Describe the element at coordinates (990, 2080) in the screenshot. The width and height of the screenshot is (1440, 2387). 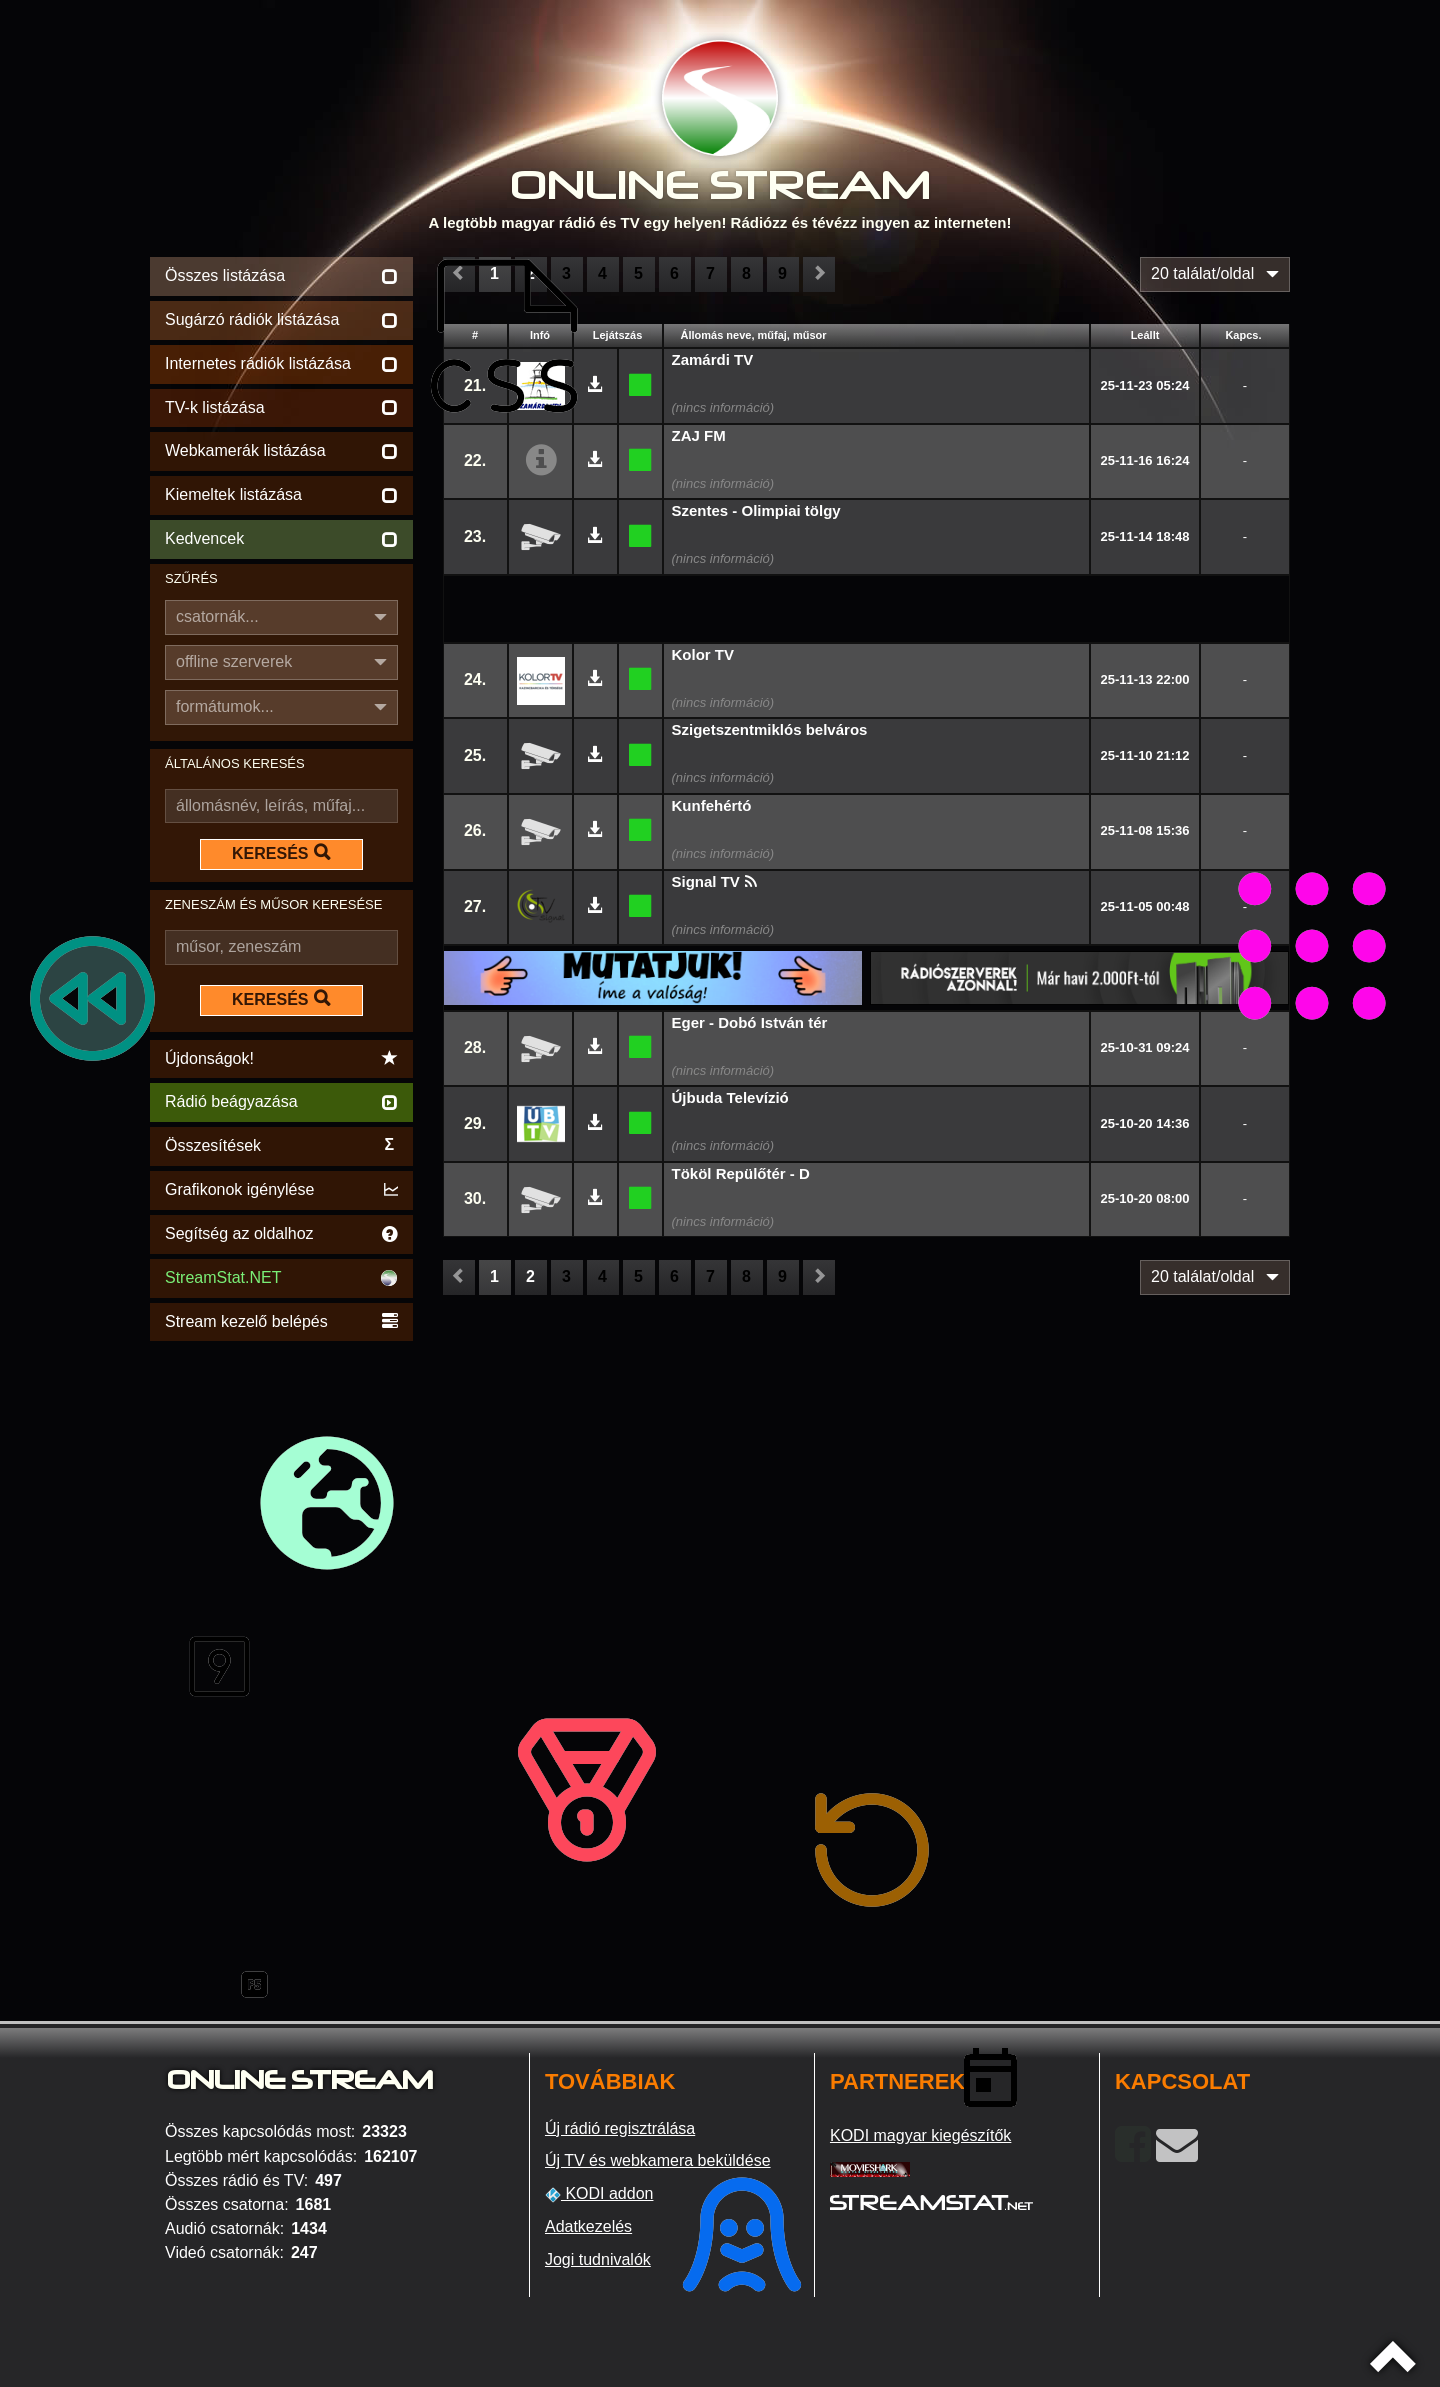
I see `view today's date or events` at that location.